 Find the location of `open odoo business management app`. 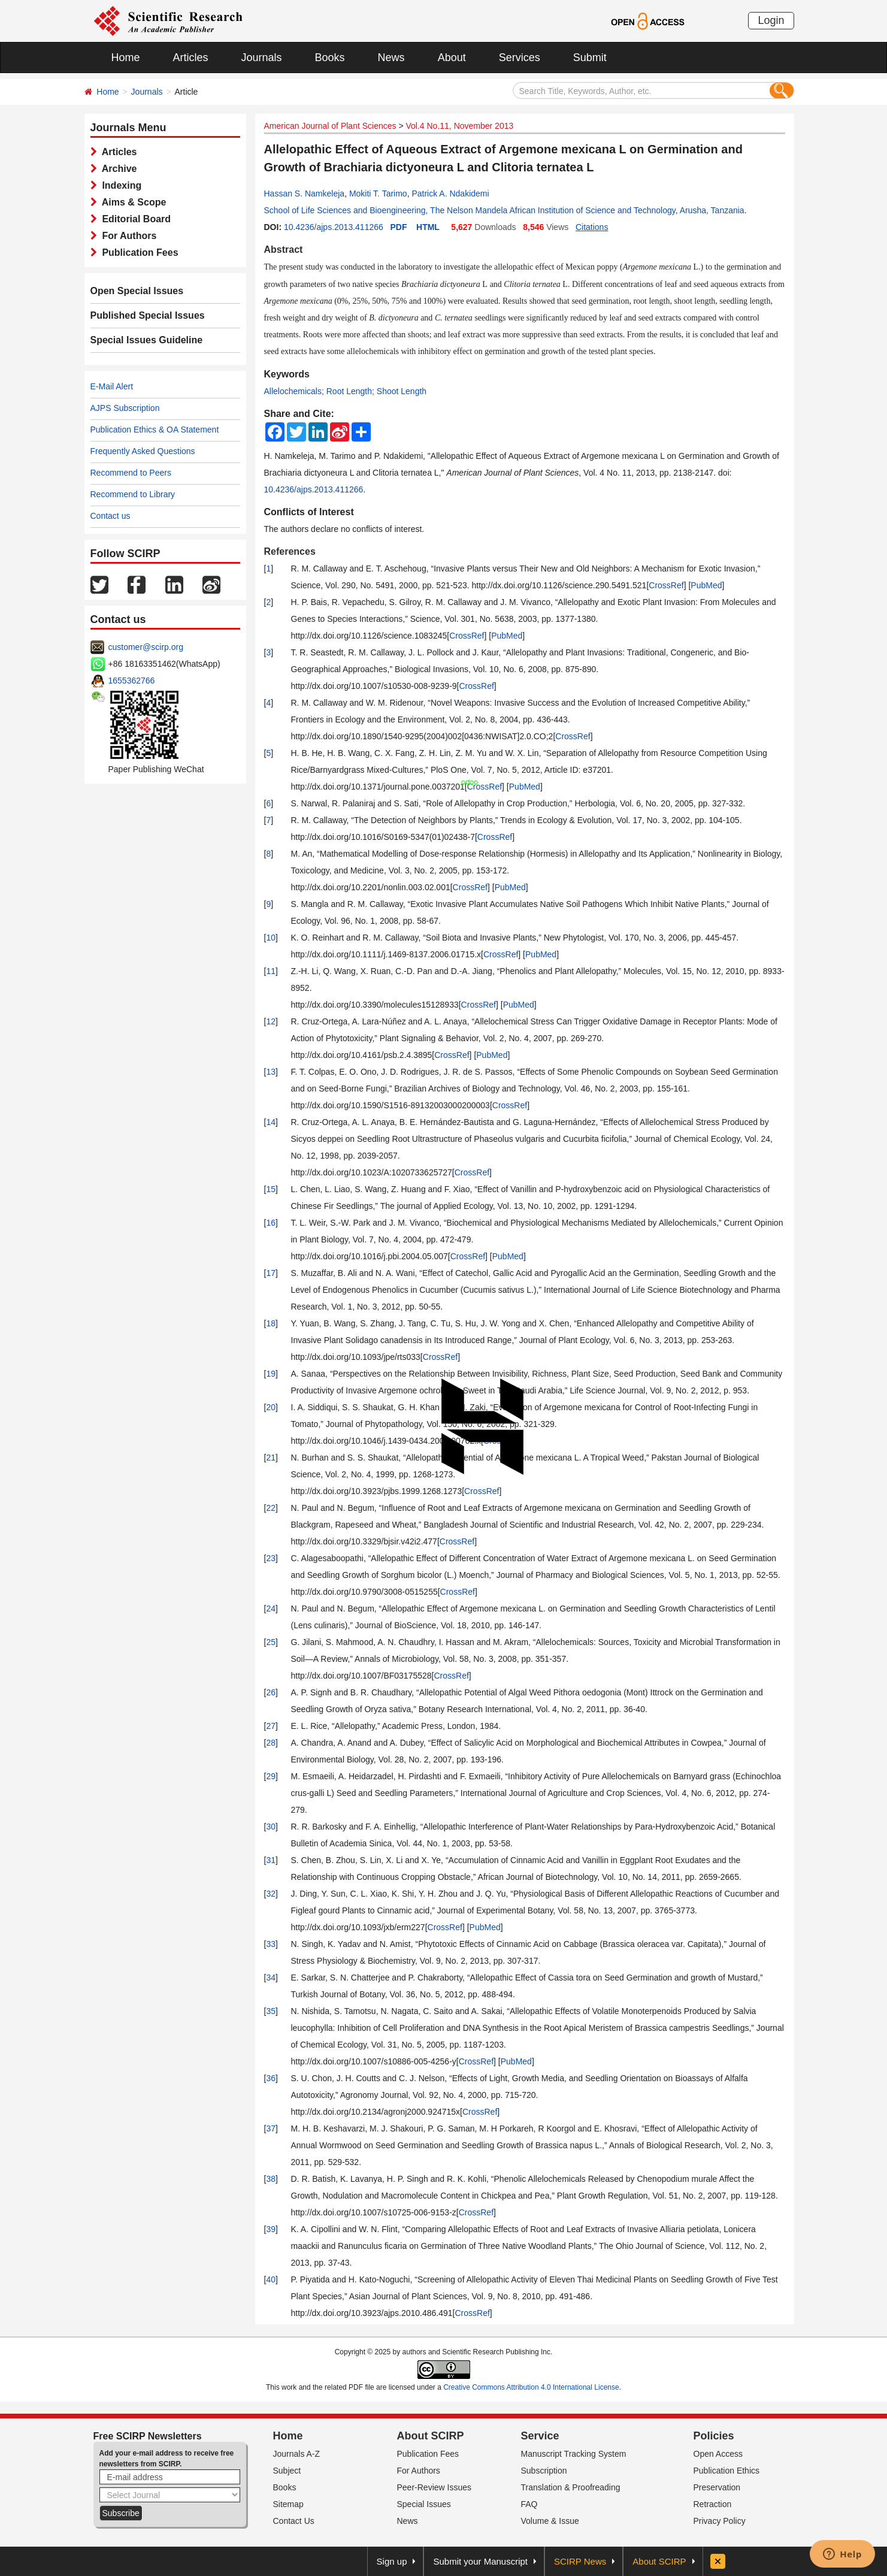

open odoo business management app is located at coordinates (470, 782).